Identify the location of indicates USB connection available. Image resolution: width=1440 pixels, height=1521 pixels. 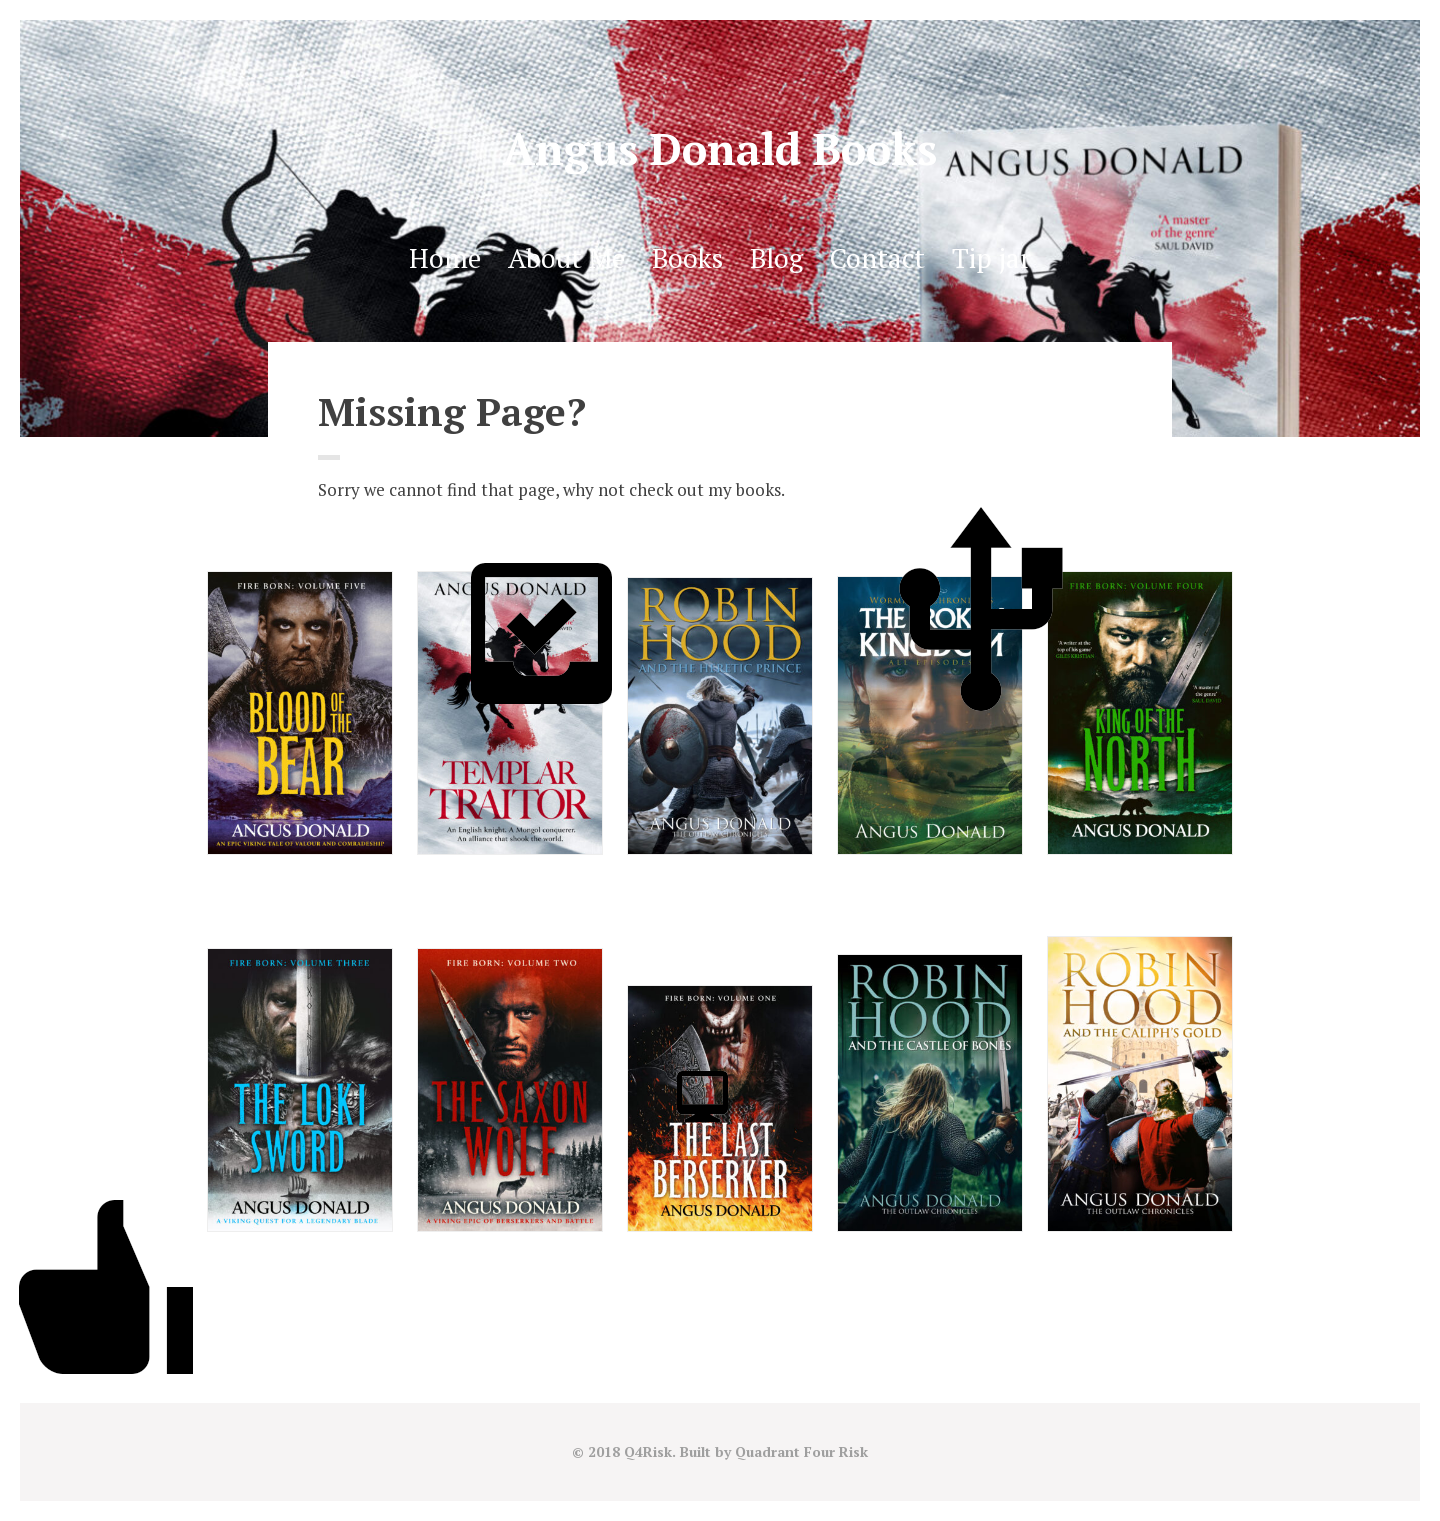
(981, 609).